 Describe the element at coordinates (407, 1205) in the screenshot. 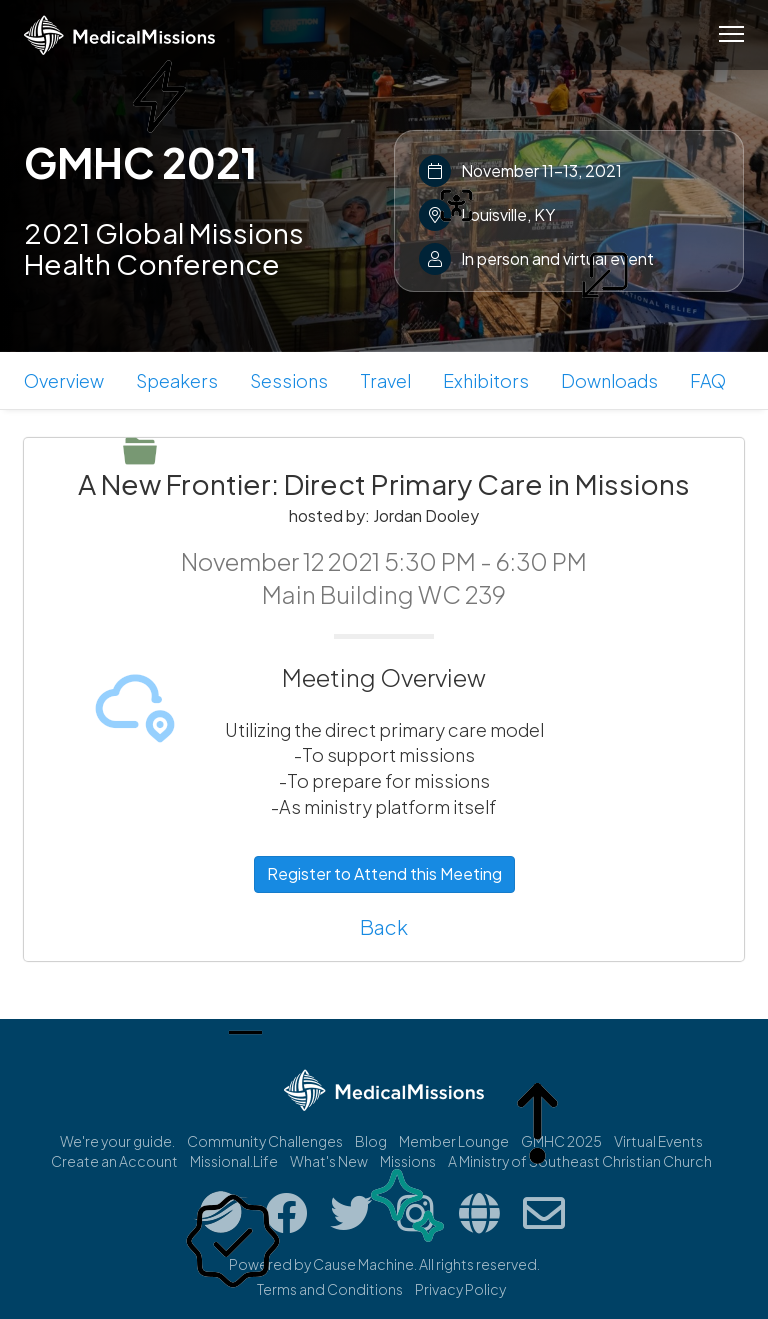

I see `indicates AI-generated or enhanced content` at that location.